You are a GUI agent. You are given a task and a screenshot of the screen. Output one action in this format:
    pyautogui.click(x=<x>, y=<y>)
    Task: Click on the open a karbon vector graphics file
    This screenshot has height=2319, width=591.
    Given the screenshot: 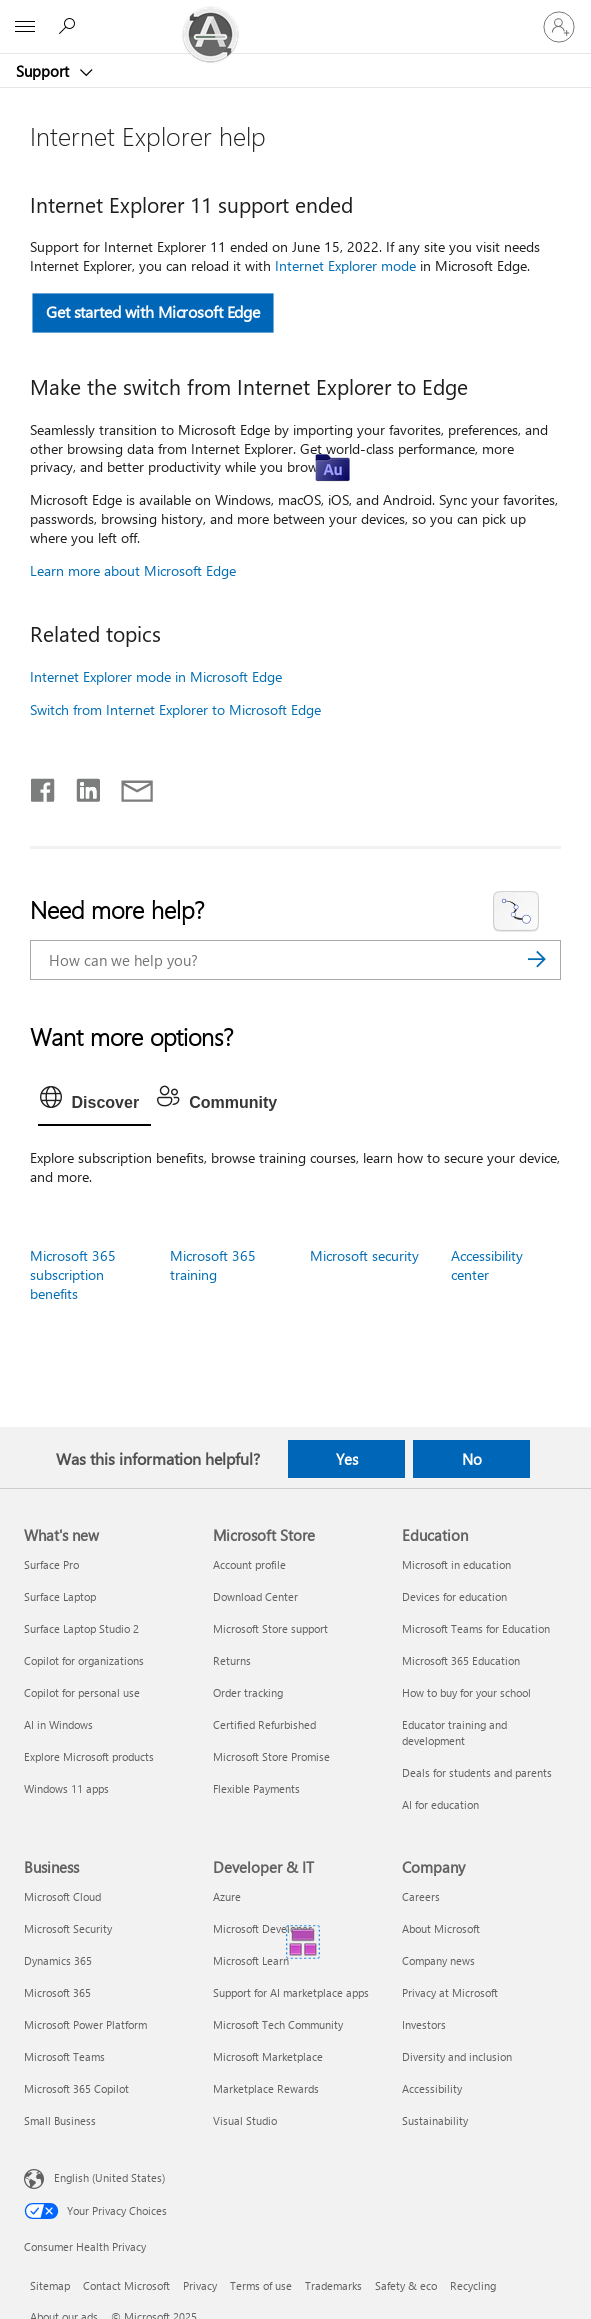 What is the action you would take?
    pyautogui.click(x=516, y=910)
    